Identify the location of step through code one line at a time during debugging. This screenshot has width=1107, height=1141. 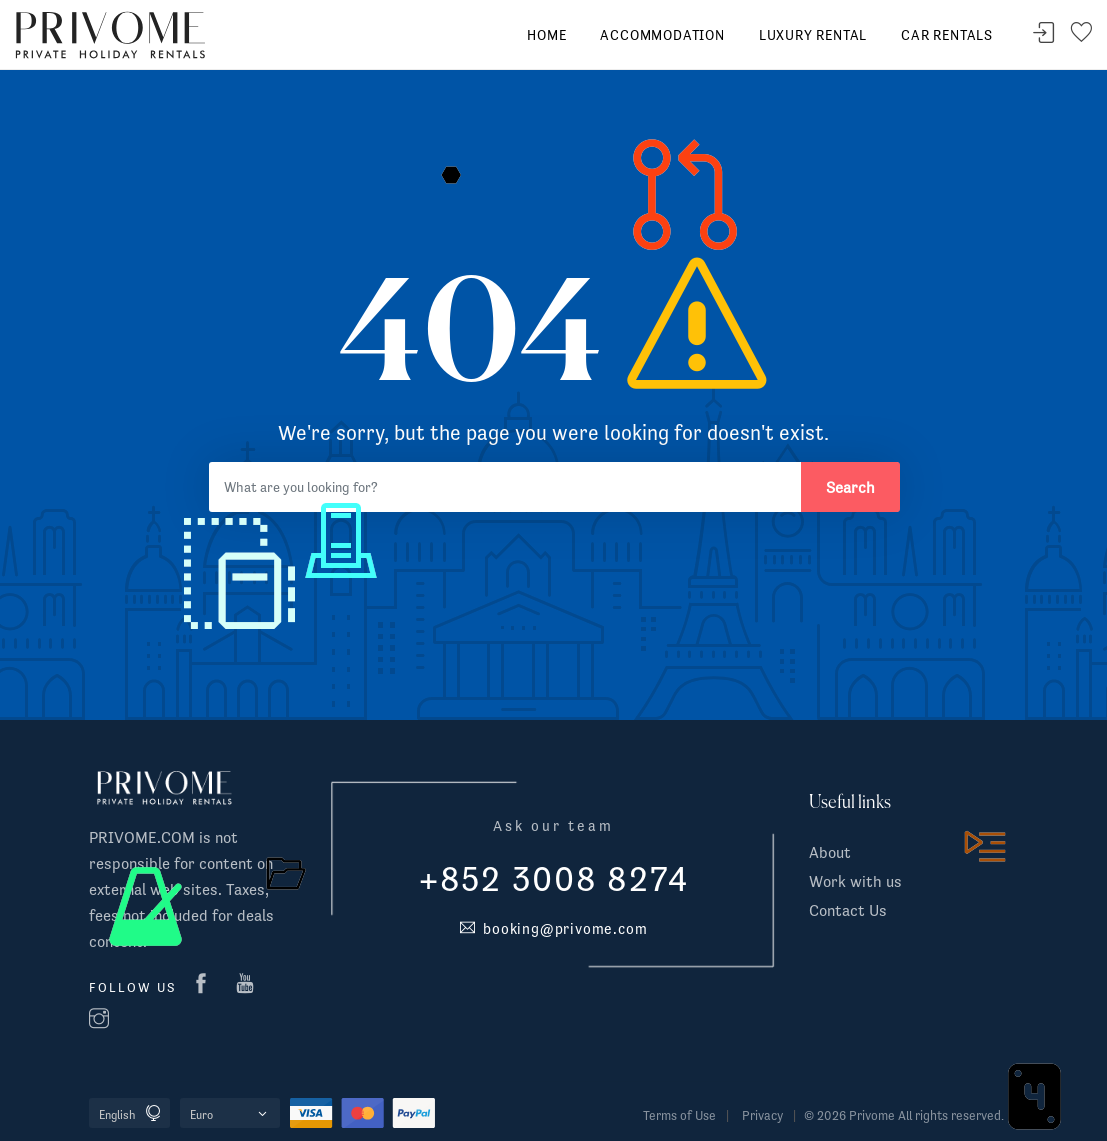
(985, 847).